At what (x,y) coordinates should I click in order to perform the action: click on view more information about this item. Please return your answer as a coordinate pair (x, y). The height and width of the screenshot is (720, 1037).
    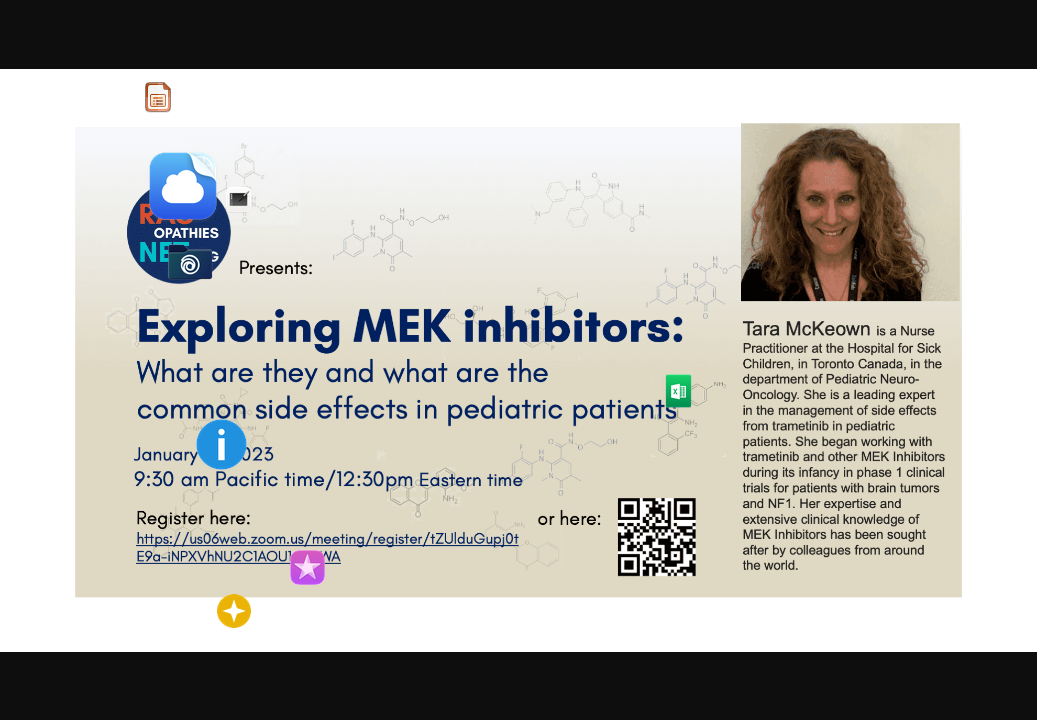
    Looking at the image, I should click on (221, 444).